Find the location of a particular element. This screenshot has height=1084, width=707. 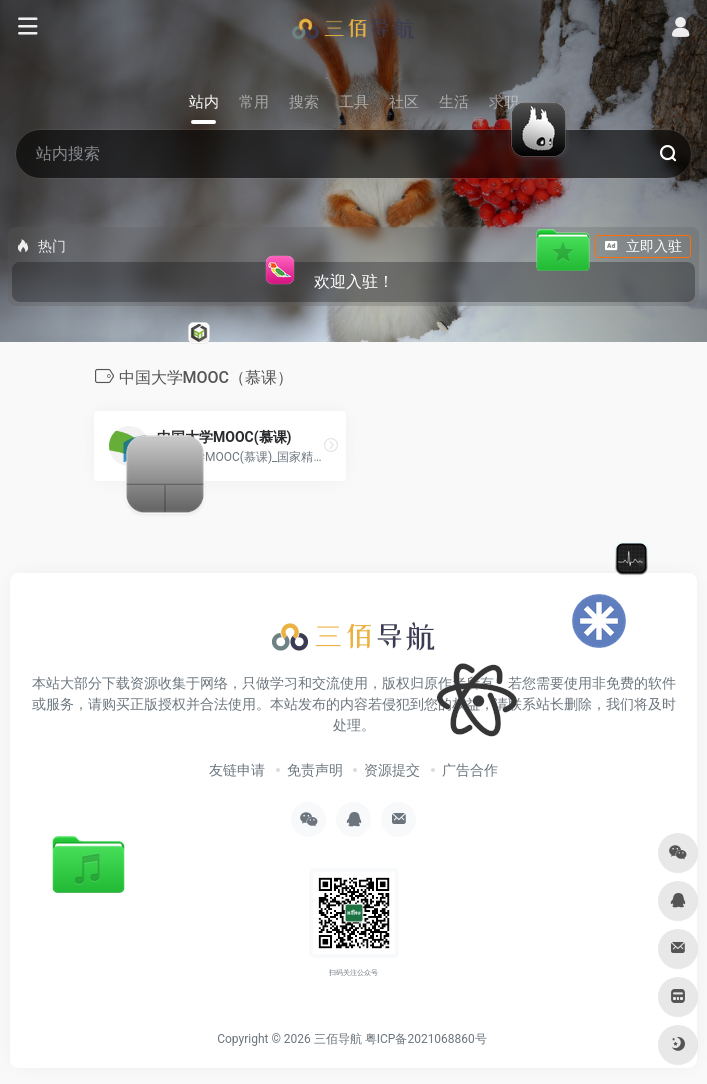

open Atom text editor is located at coordinates (477, 700).